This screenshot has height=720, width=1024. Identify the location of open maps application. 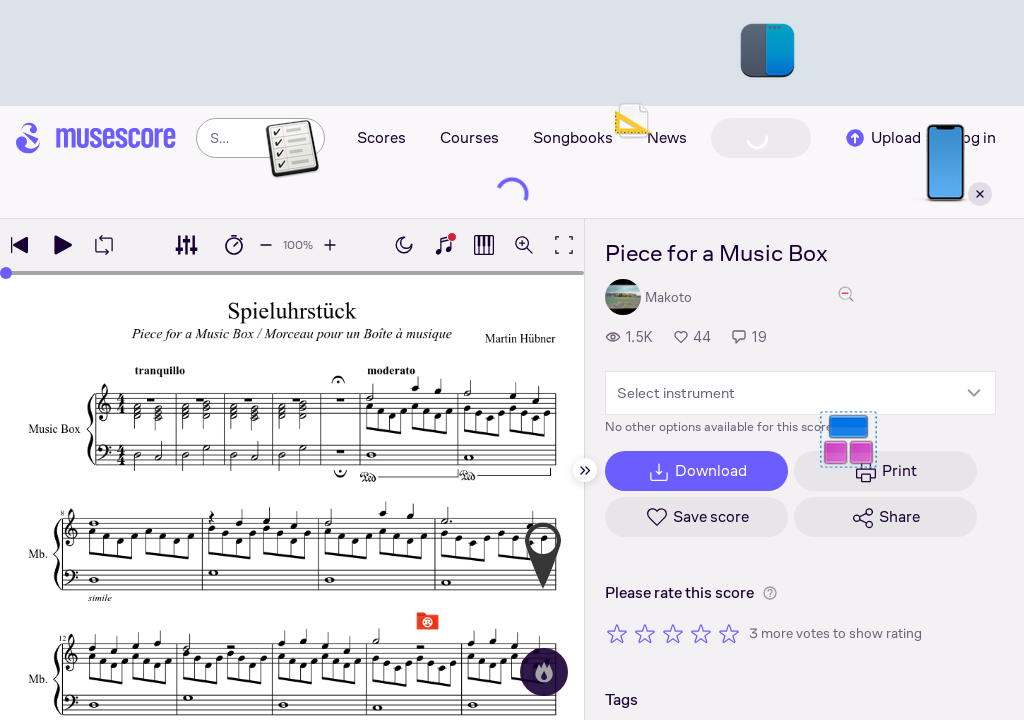
(543, 554).